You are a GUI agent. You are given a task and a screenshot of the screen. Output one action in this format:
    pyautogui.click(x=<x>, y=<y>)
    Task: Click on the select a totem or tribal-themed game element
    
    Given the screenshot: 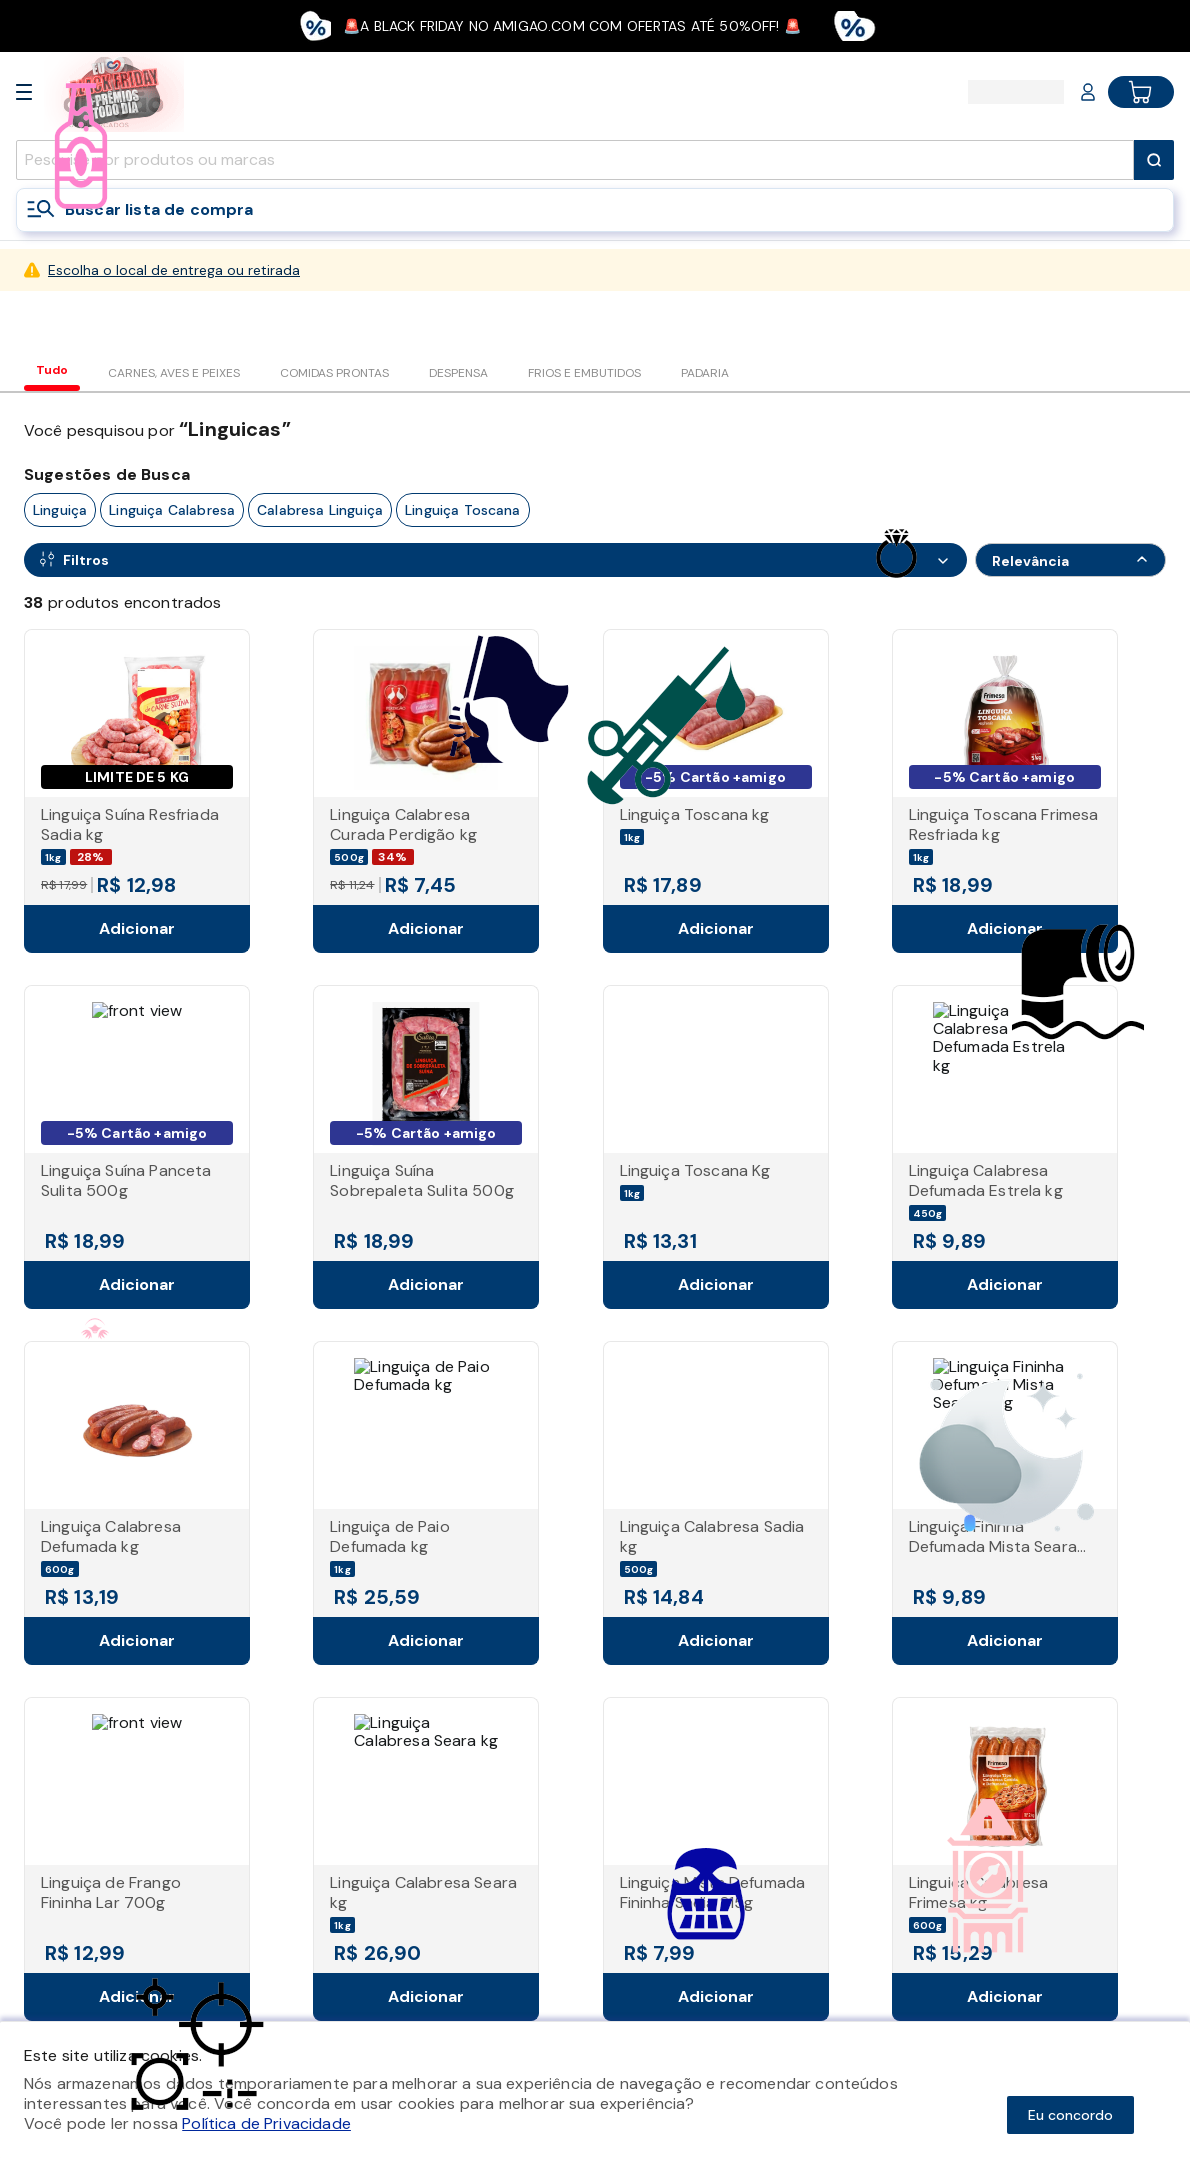 What is the action you would take?
    pyautogui.click(x=706, y=1893)
    